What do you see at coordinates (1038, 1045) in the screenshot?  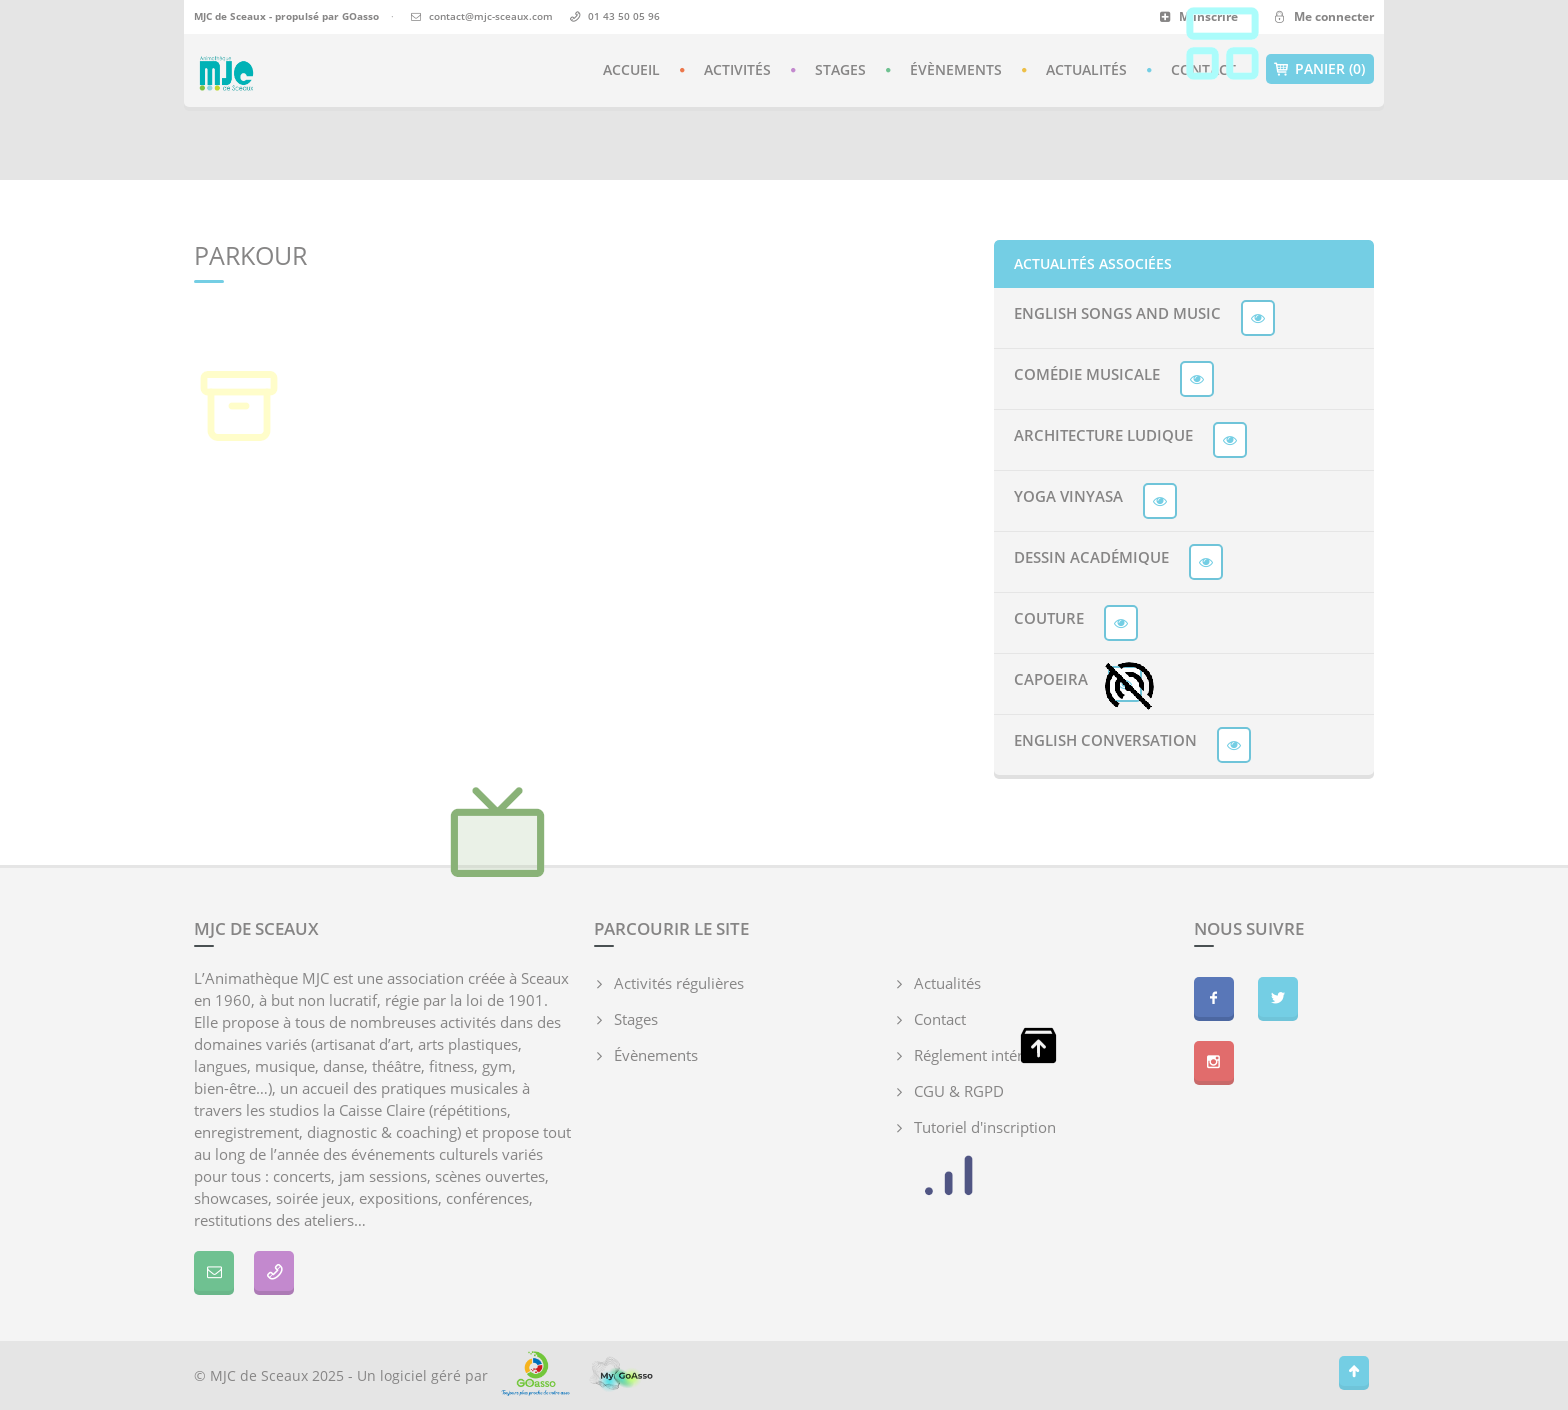 I see `upload file to storage` at bounding box center [1038, 1045].